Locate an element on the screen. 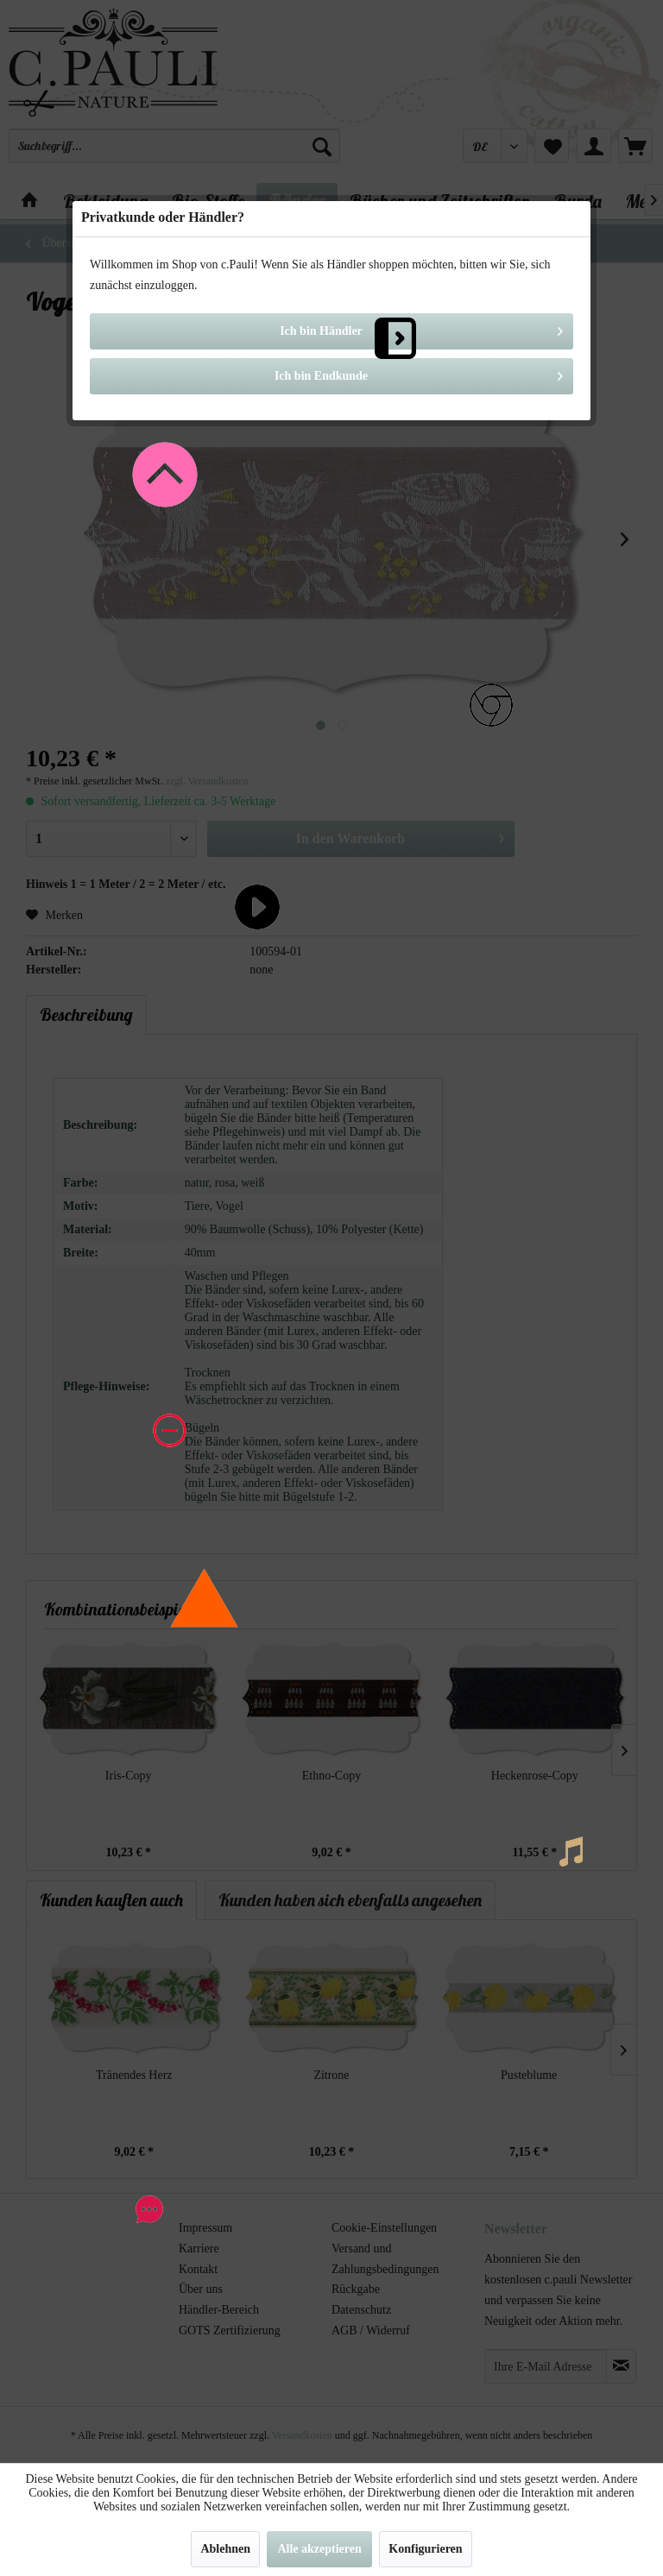 The width and height of the screenshot is (663, 2576). open chat or messaging is located at coordinates (149, 2209).